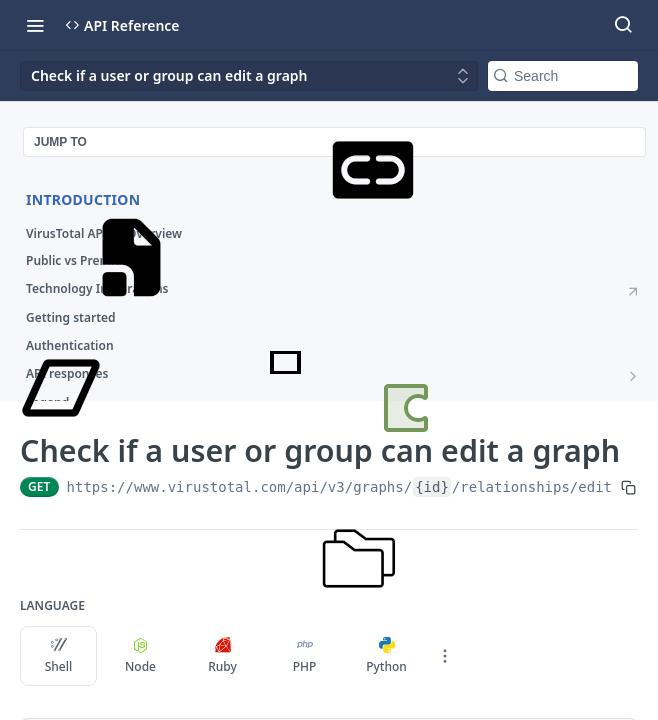 This screenshot has height=720, width=658. What do you see at coordinates (406, 408) in the screenshot?
I see `open coda document app` at bounding box center [406, 408].